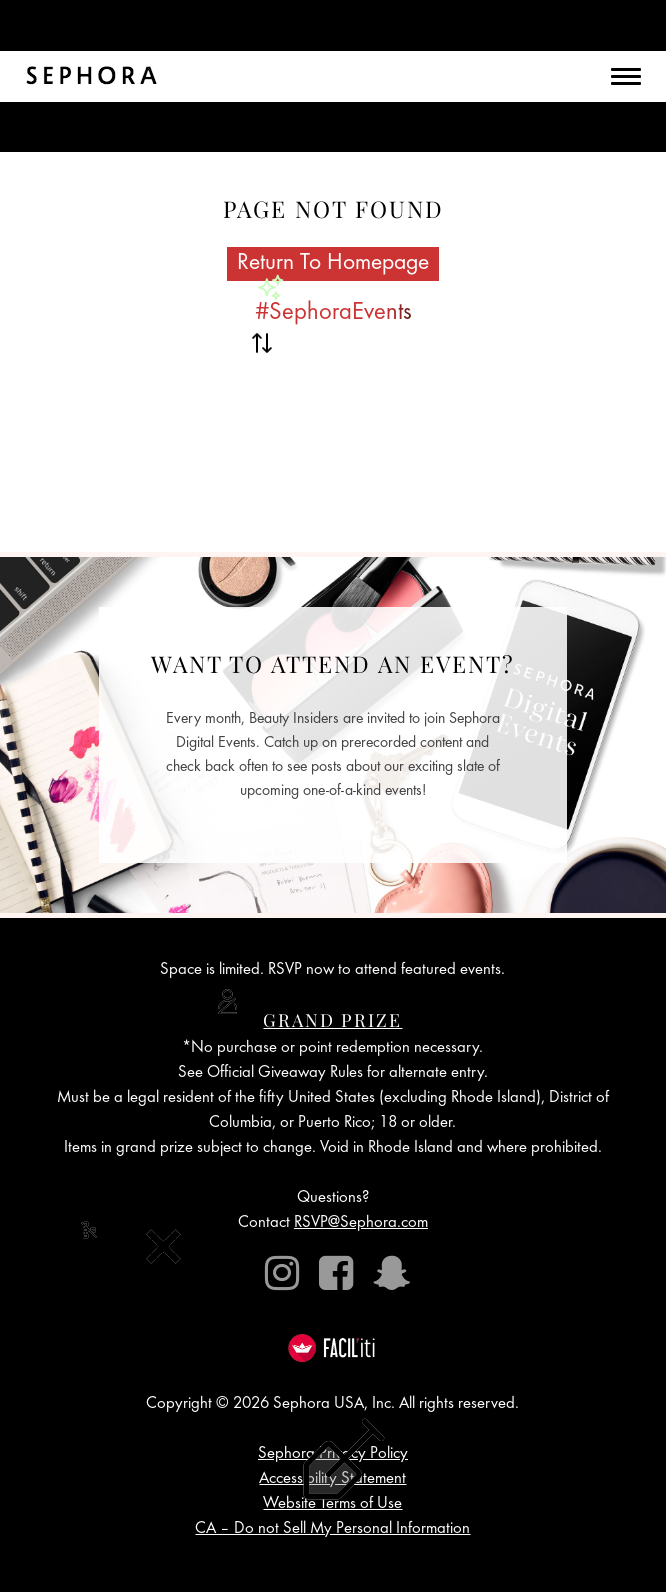 The height and width of the screenshot is (1592, 666). Describe the element at coordinates (89, 1230) in the screenshot. I see `disable schema or data structure view` at that location.